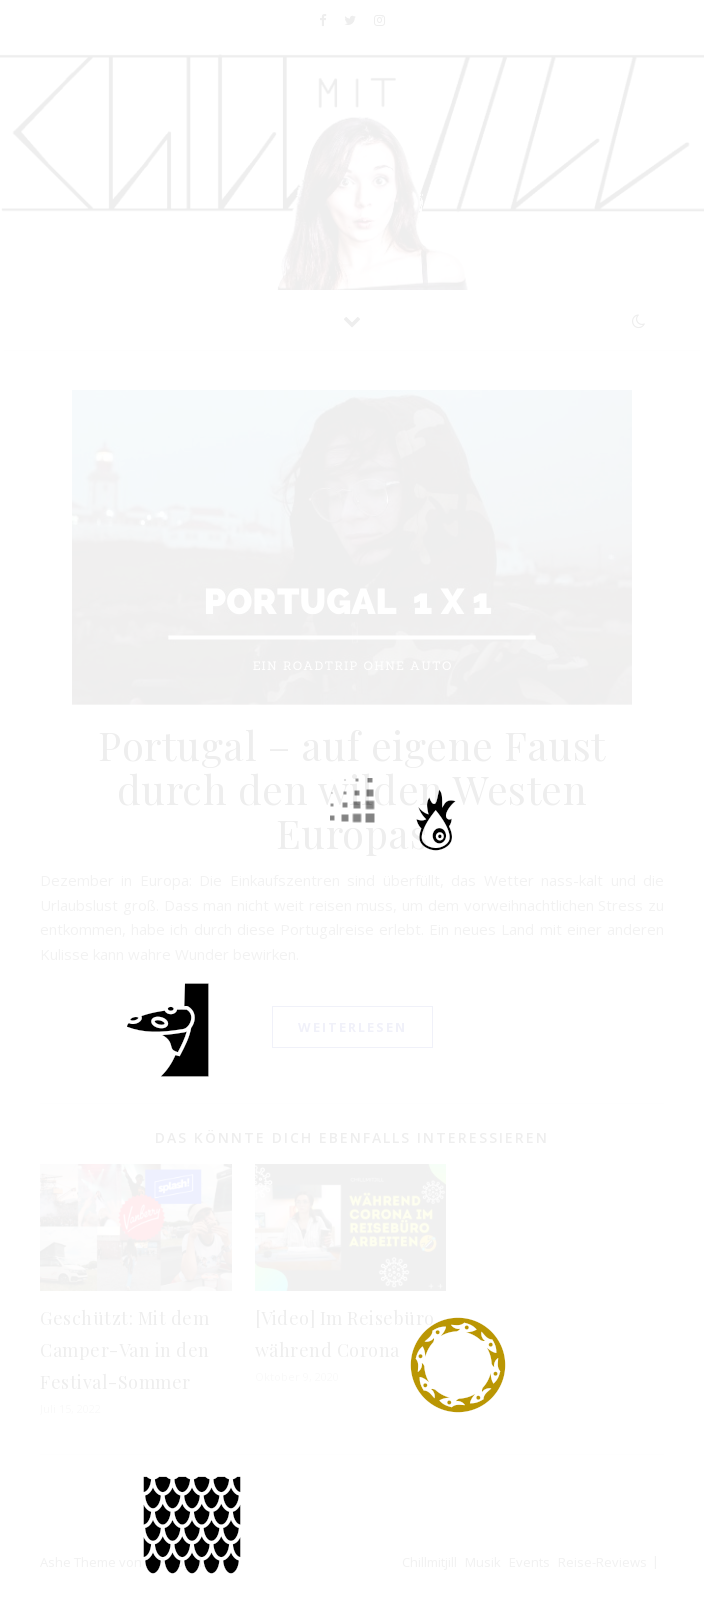 This screenshot has height=1600, width=704. What do you see at coordinates (436, 820) in the screenshot?
I see `select a spirit or ethereal character class` at bounding box center [436, 820].